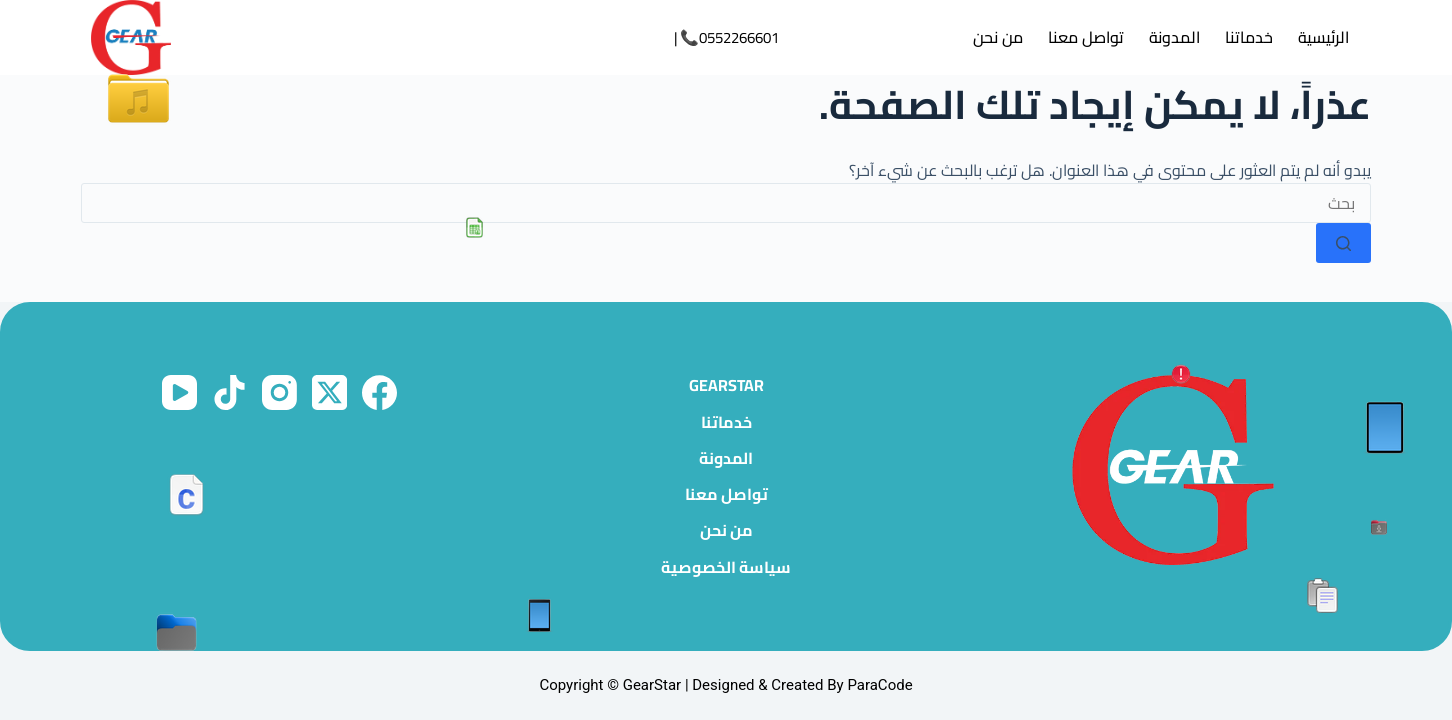 The width and height of the screenshot is (1452, 720). What do you see at coordinates (186, 494) in the screenshot?
I see `a C programming language source file` at bounding box center [186, 494].